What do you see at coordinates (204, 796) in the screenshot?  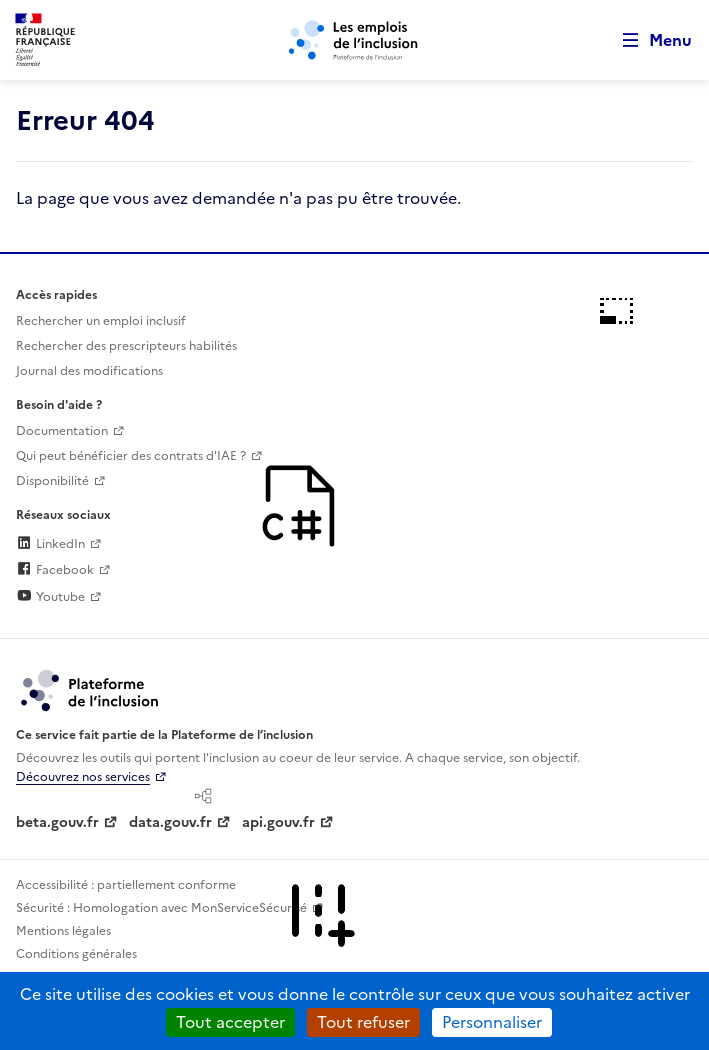 I see `view hierarchical data or folder structure` at bounding box center [204, 796].